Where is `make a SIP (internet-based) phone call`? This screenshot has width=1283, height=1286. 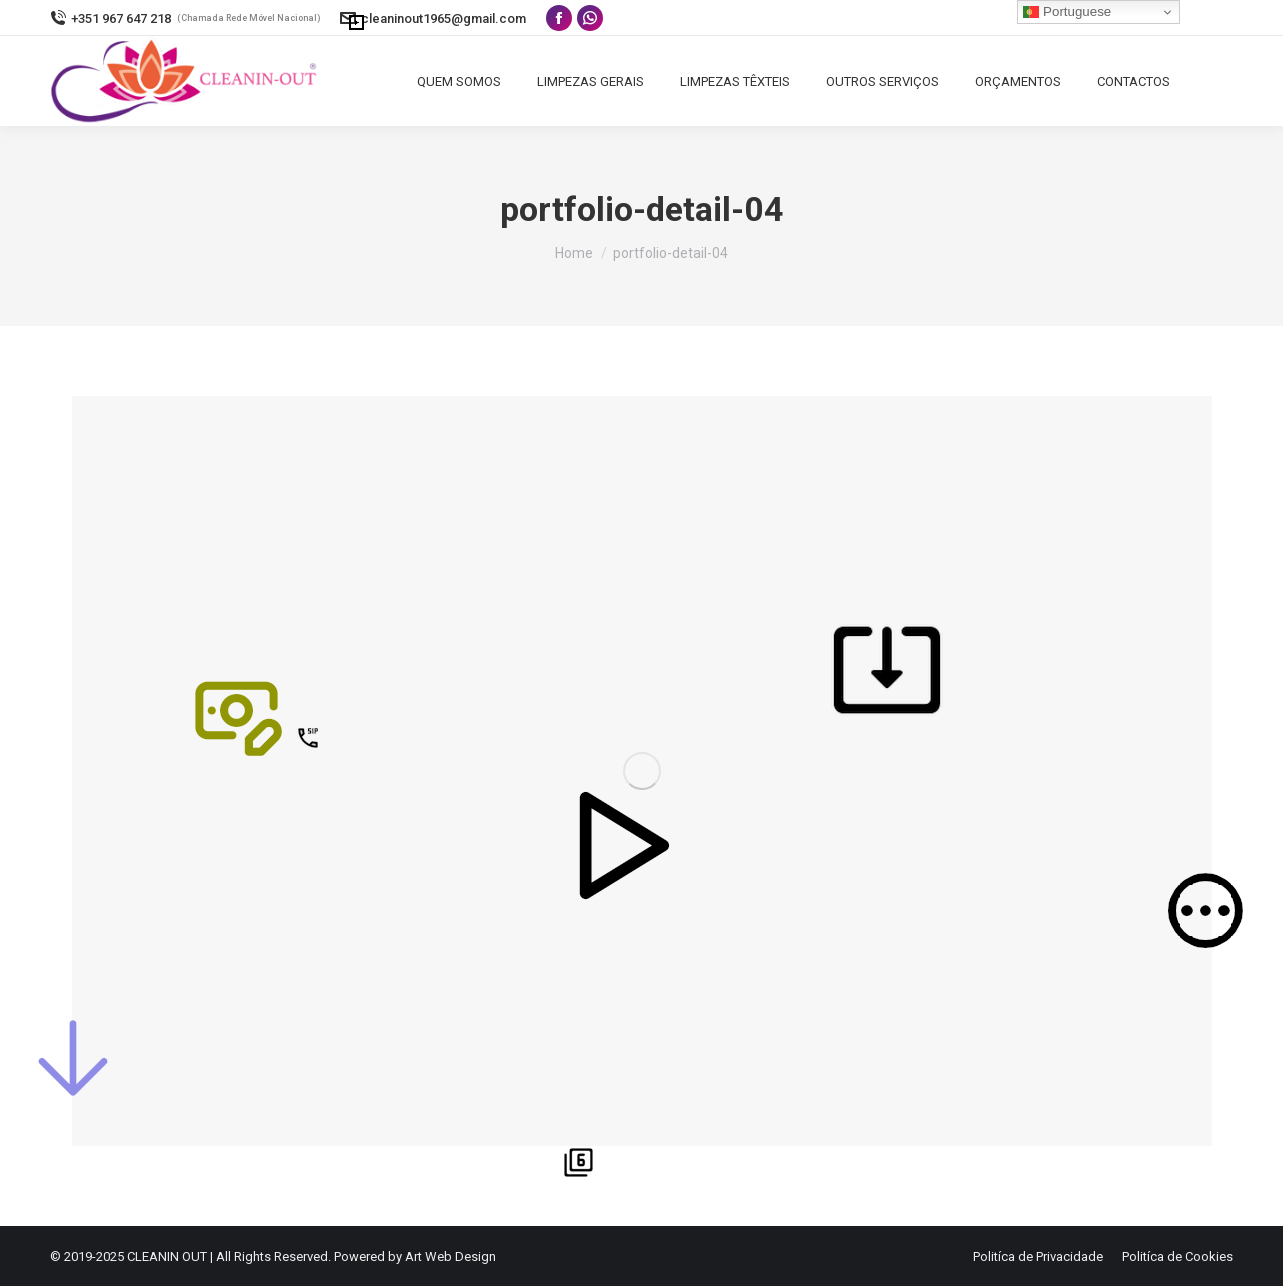 make a SIP (internet-based) phone call is located at coordinates (308, 738).